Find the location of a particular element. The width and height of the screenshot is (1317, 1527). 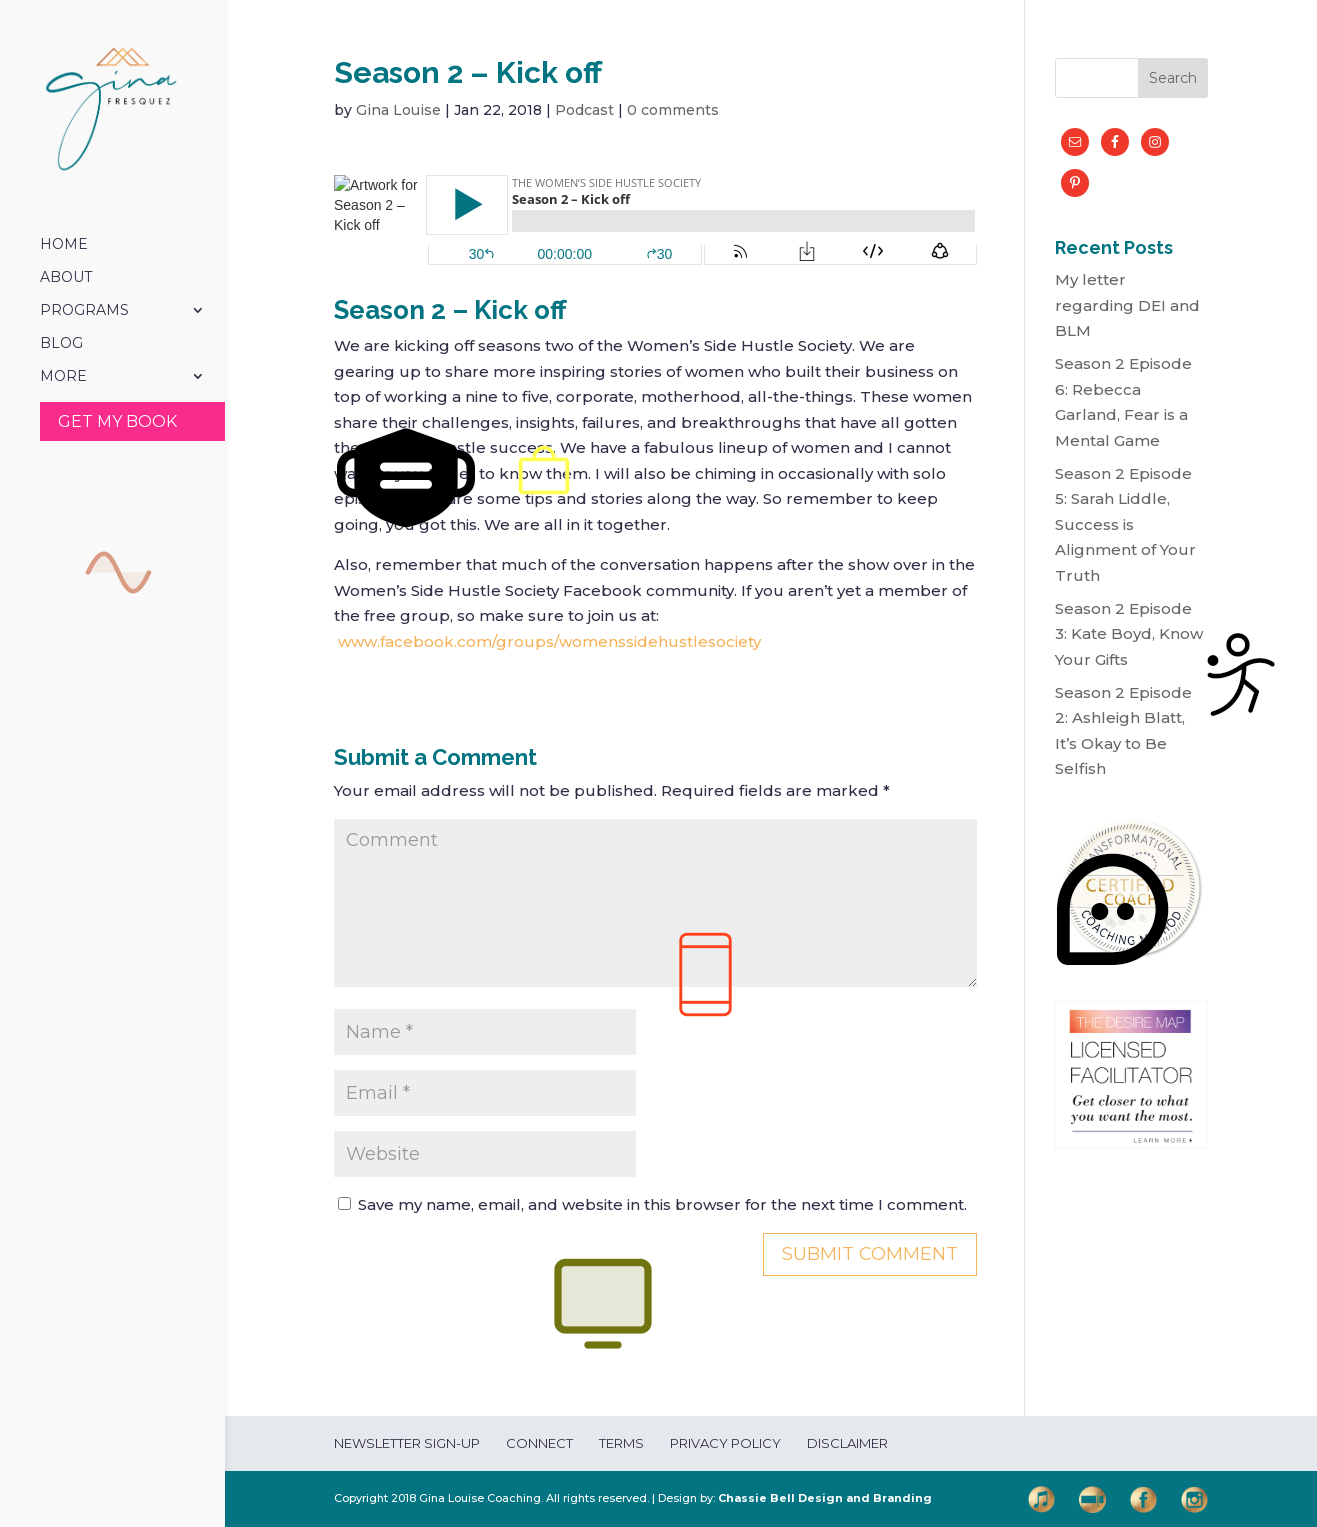

view your shopping bag is located at coordinates (544, 473).